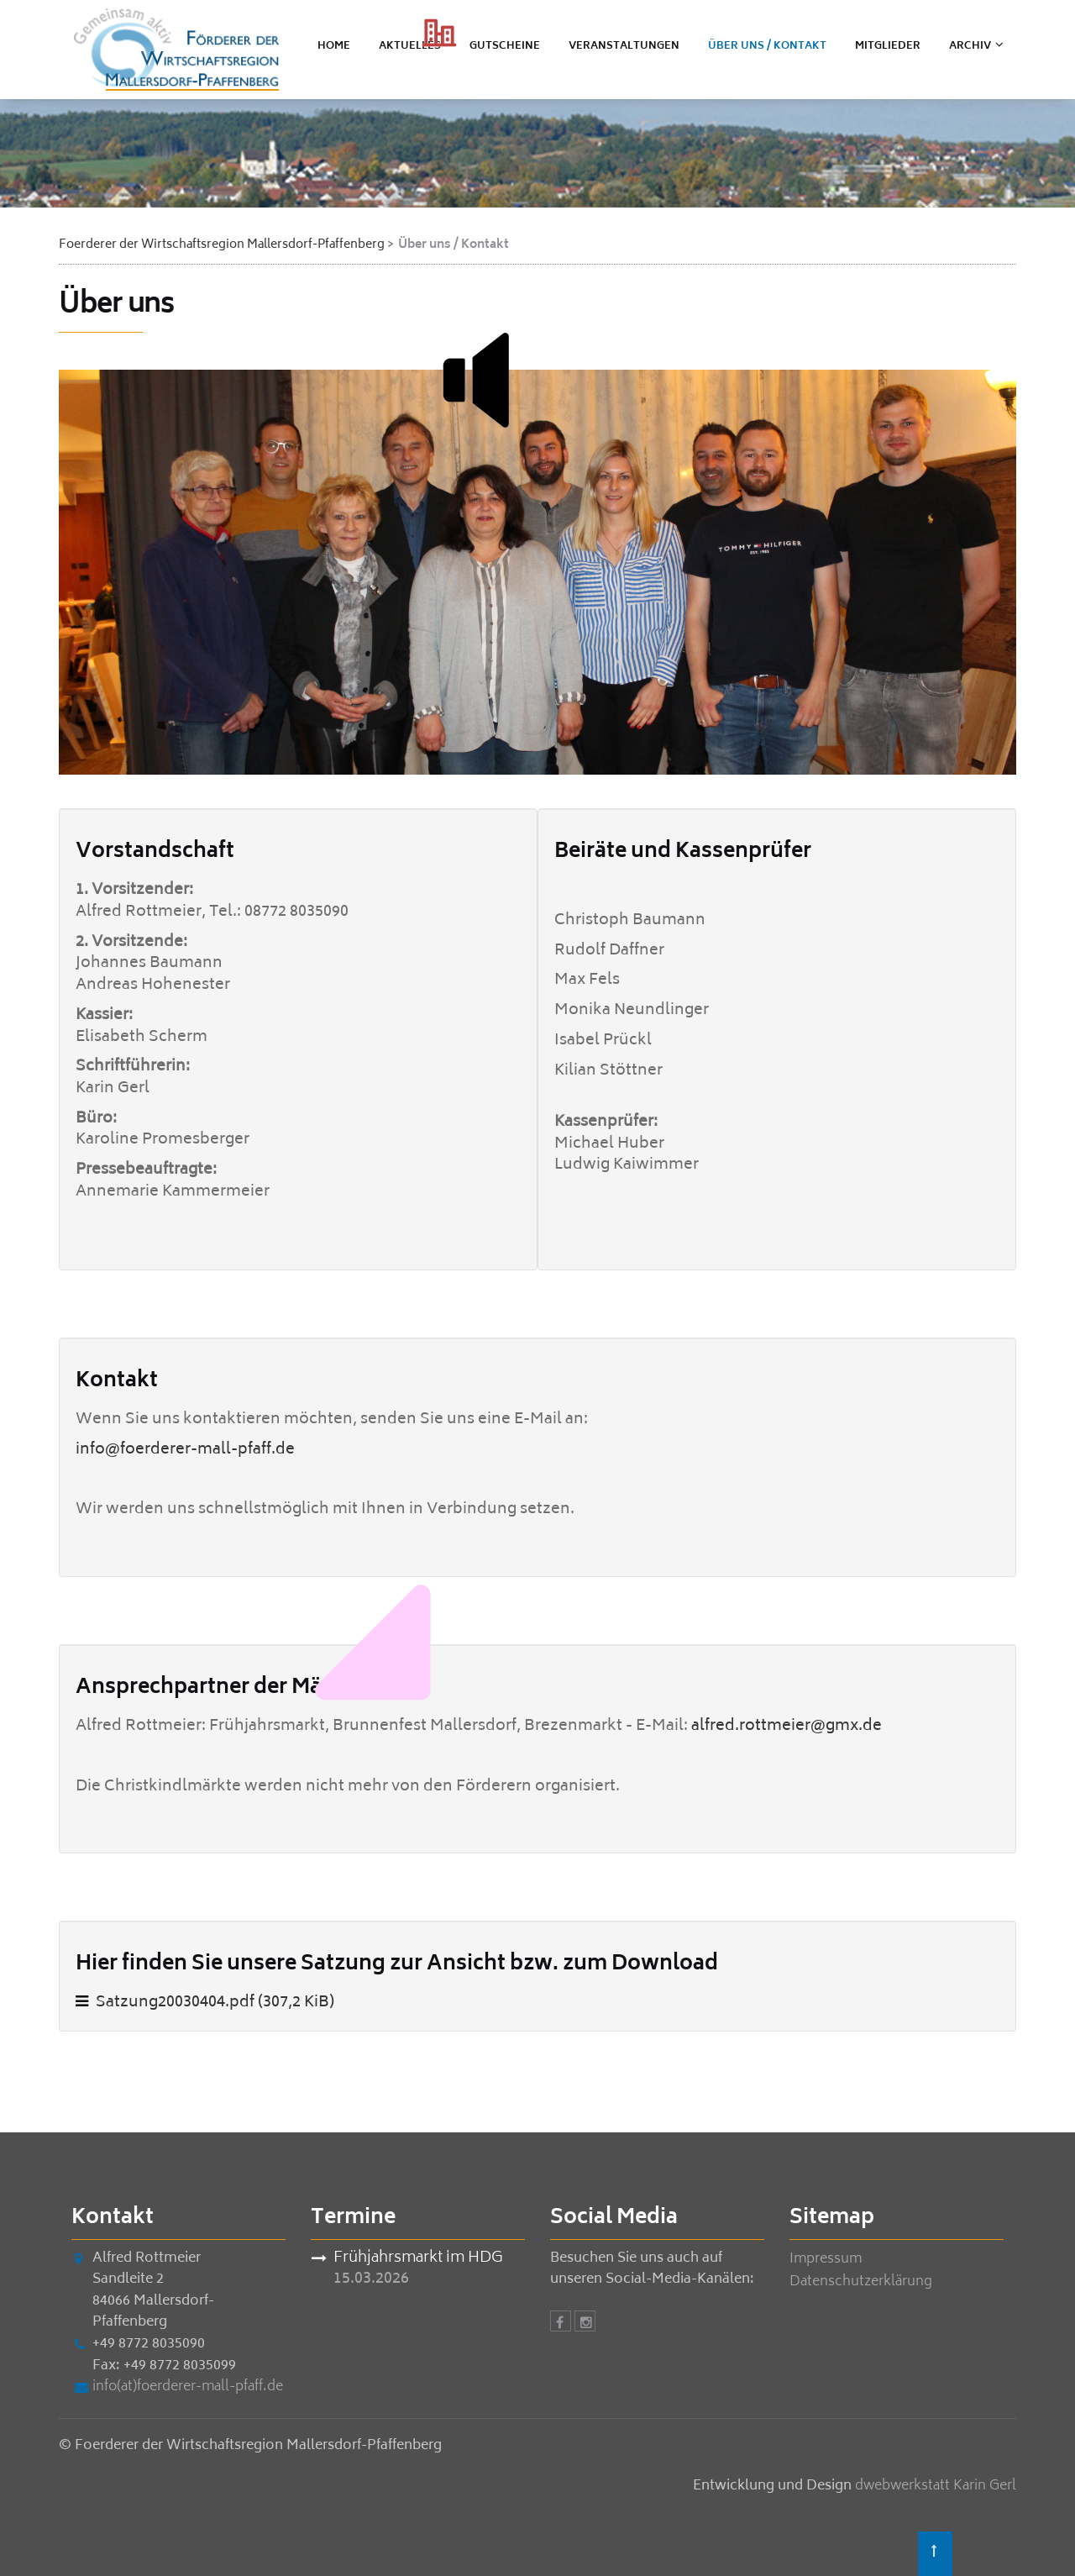 Image resolution: width=1075 pixels, height=2576 pixels. Describe the element at coordinates (494, 380) in the screenshot. I see `speaker with no volume output` at that location.